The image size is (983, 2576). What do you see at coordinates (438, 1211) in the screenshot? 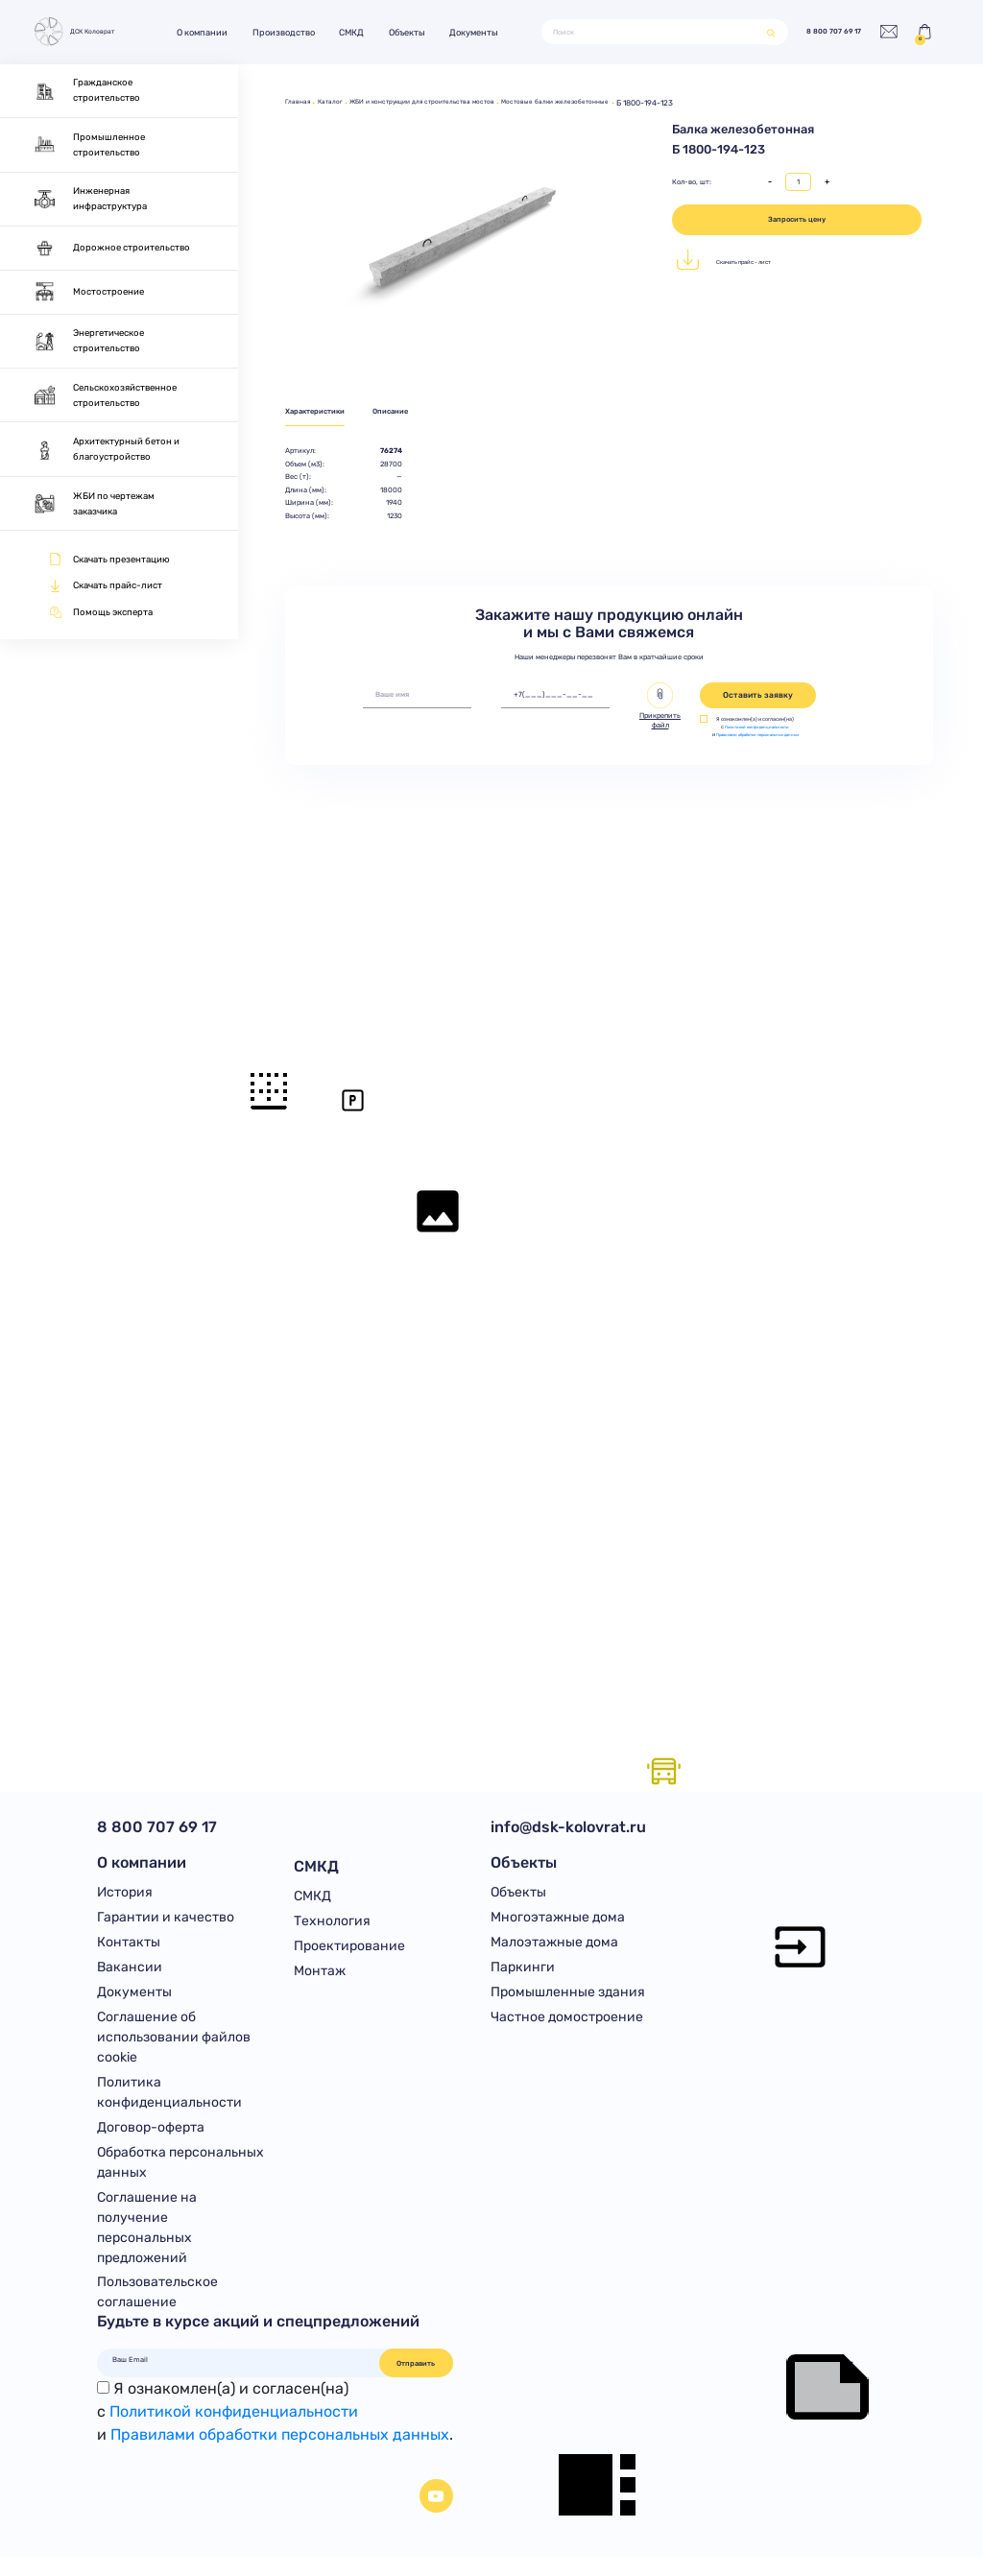
I see `view photos or images` at bounding box center [438, 1211].